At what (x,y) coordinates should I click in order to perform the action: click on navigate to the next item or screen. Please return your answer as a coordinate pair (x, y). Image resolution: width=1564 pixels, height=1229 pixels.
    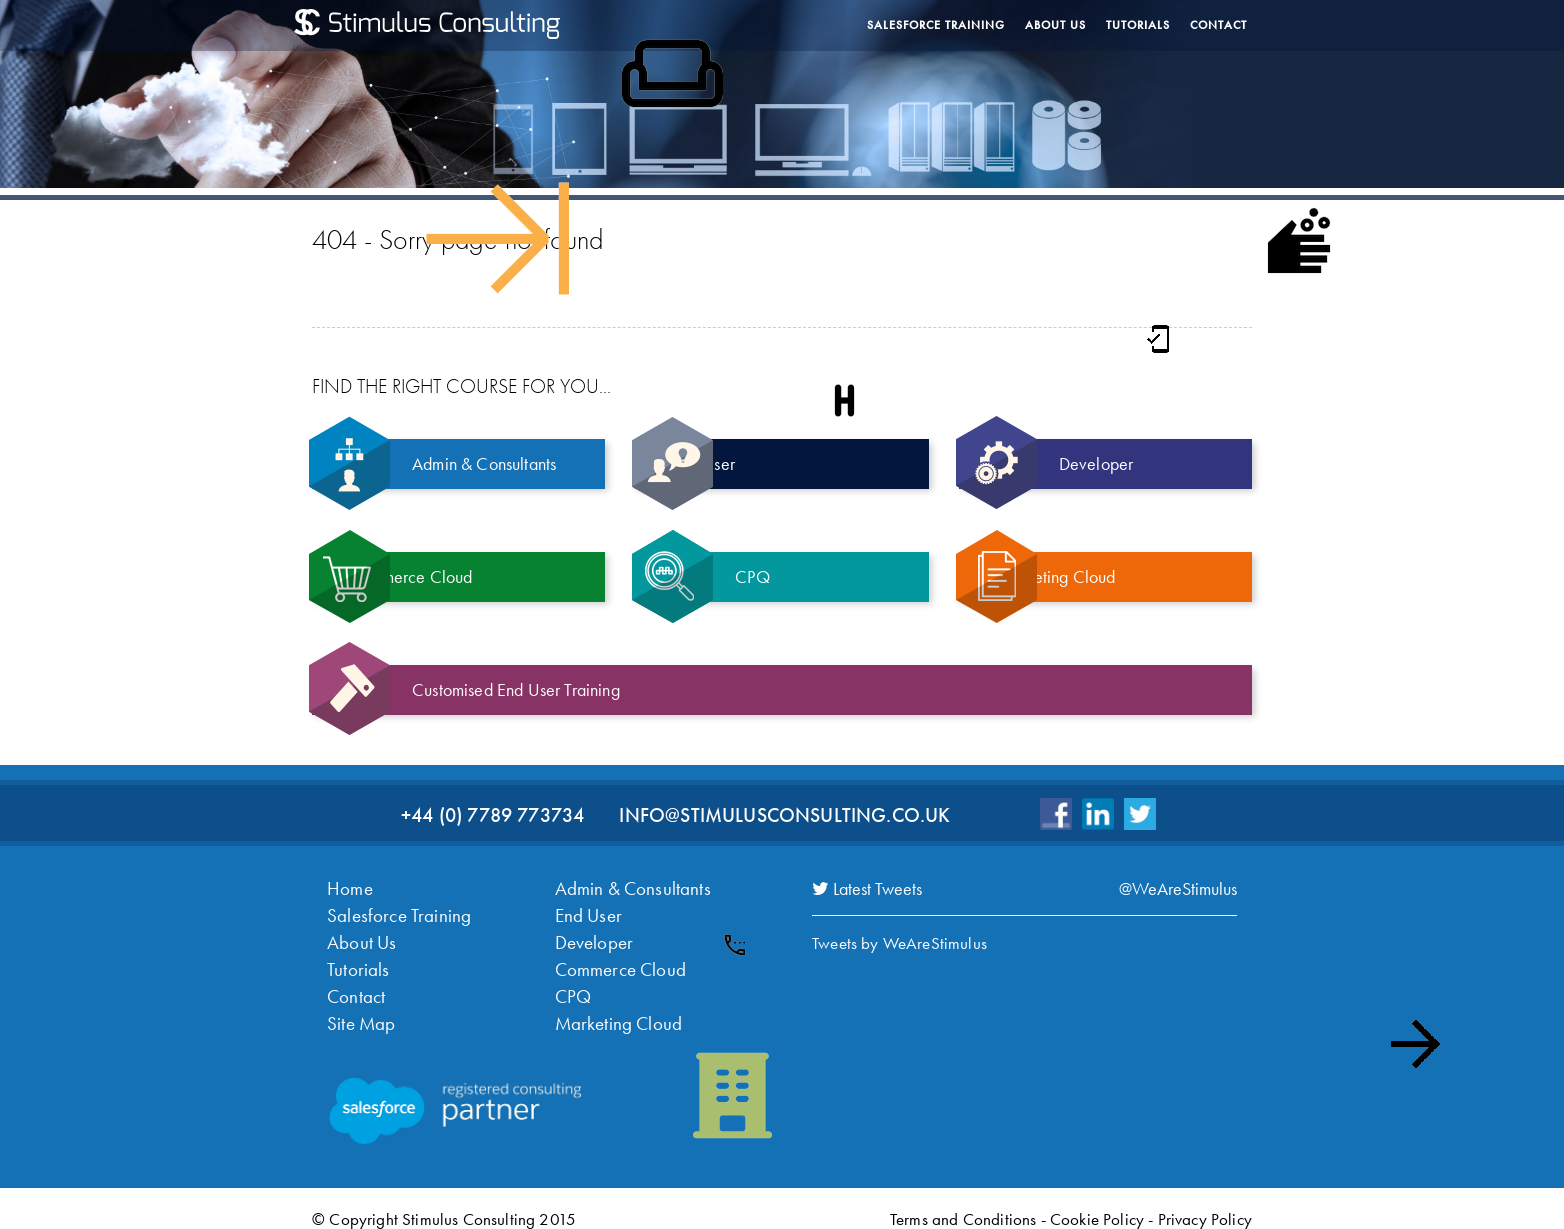
    Looking at the image, I should click on (1416, 1044).